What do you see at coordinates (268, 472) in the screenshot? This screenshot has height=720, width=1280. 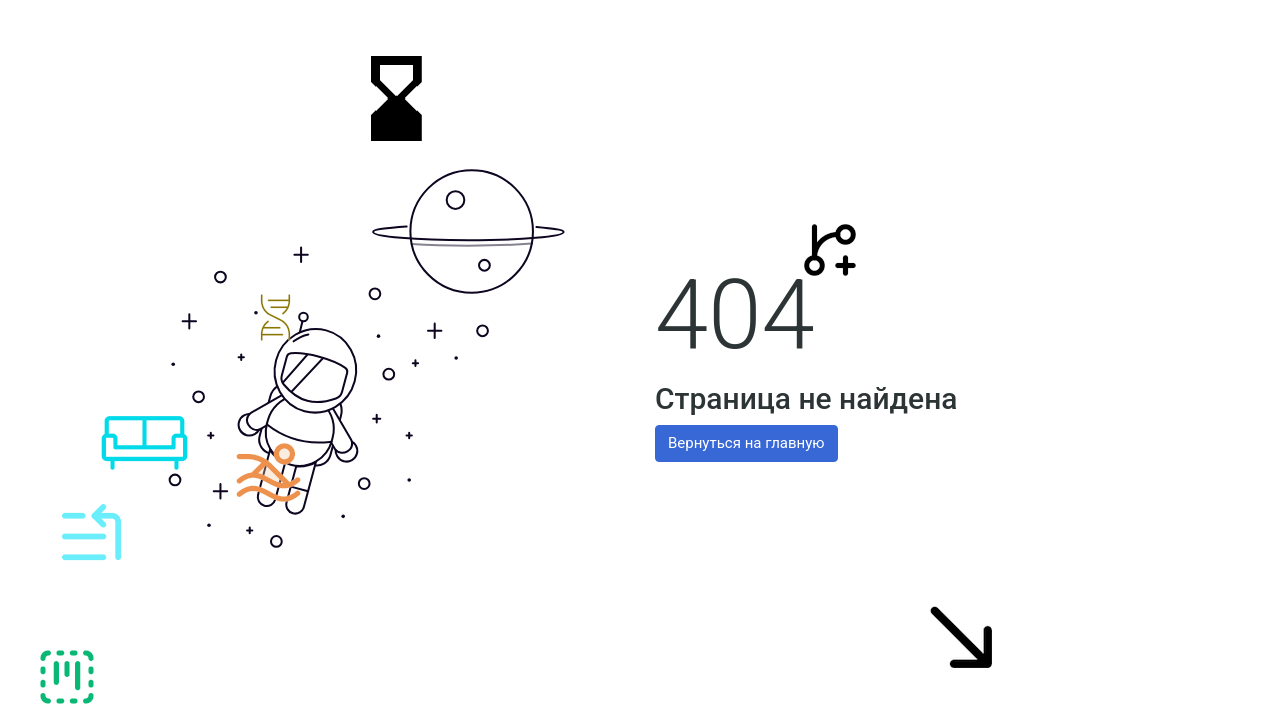 I see `indicates swimming pool or aquatic facilities nearby` at bounding box center [268, 472].